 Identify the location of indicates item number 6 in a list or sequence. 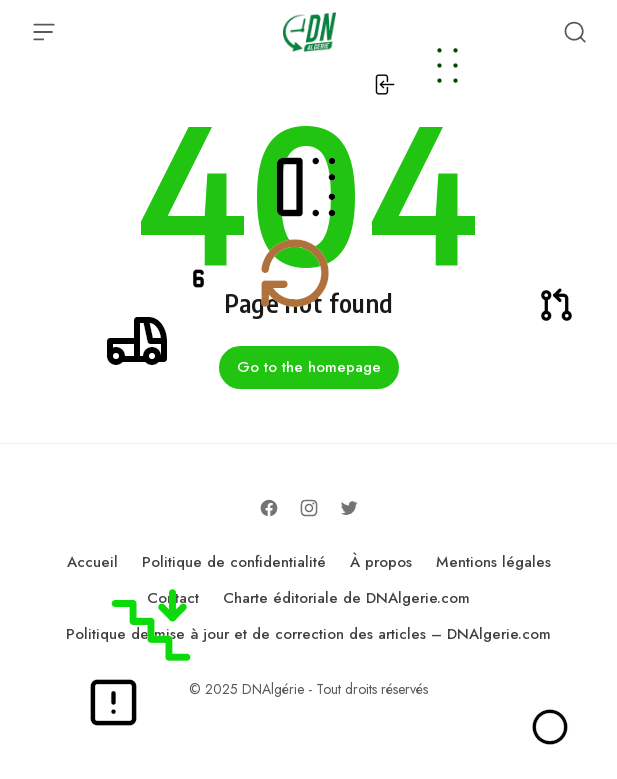
(198, 278).